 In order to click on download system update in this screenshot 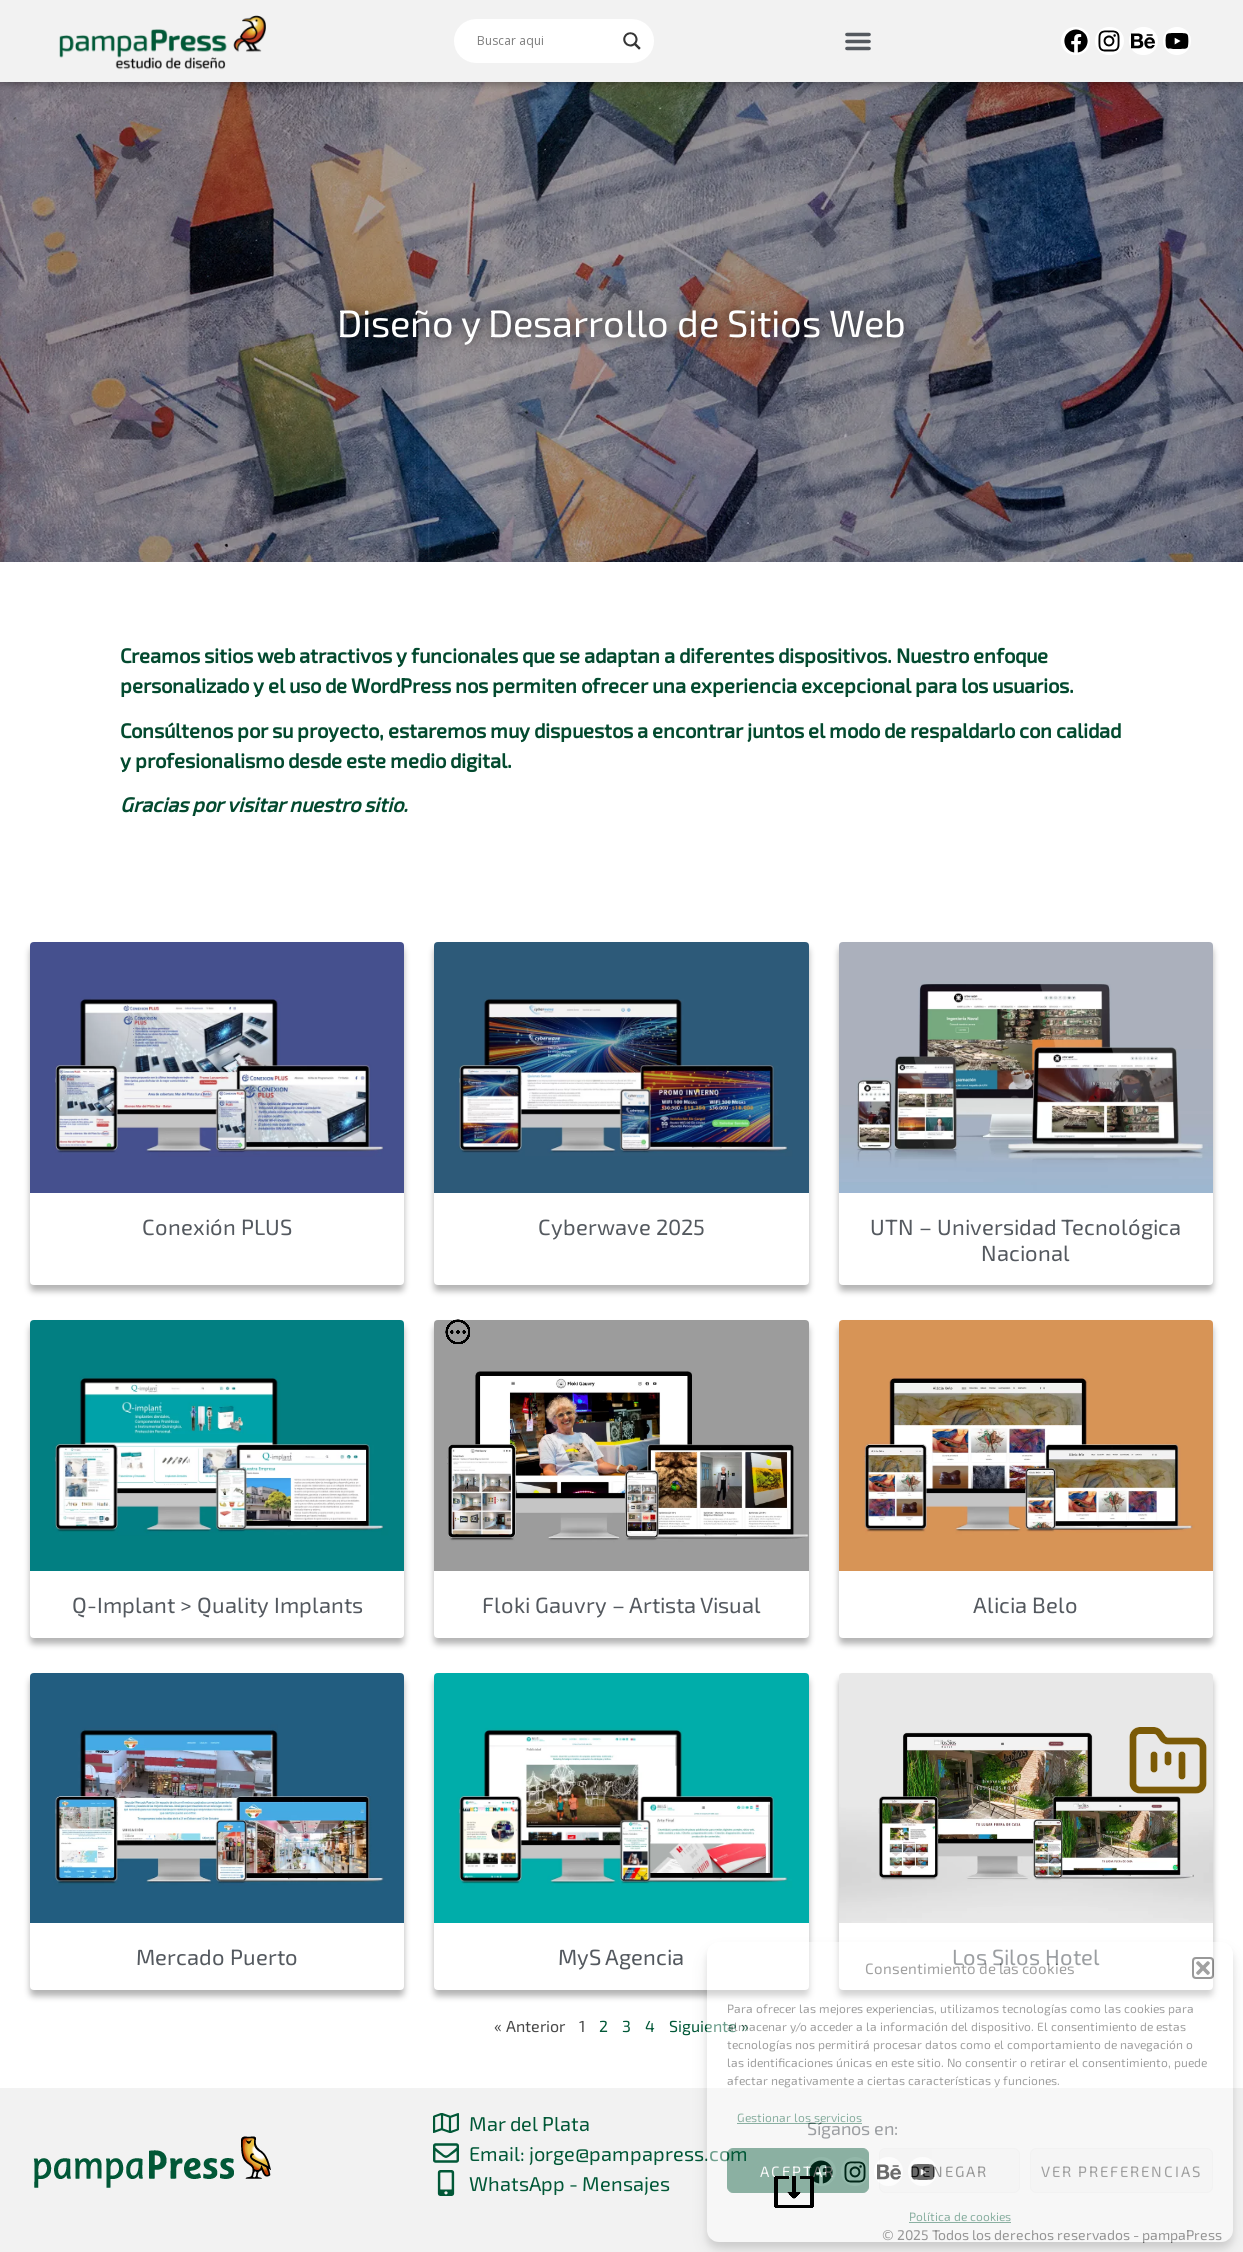, I will do `click(794, 2192)`.